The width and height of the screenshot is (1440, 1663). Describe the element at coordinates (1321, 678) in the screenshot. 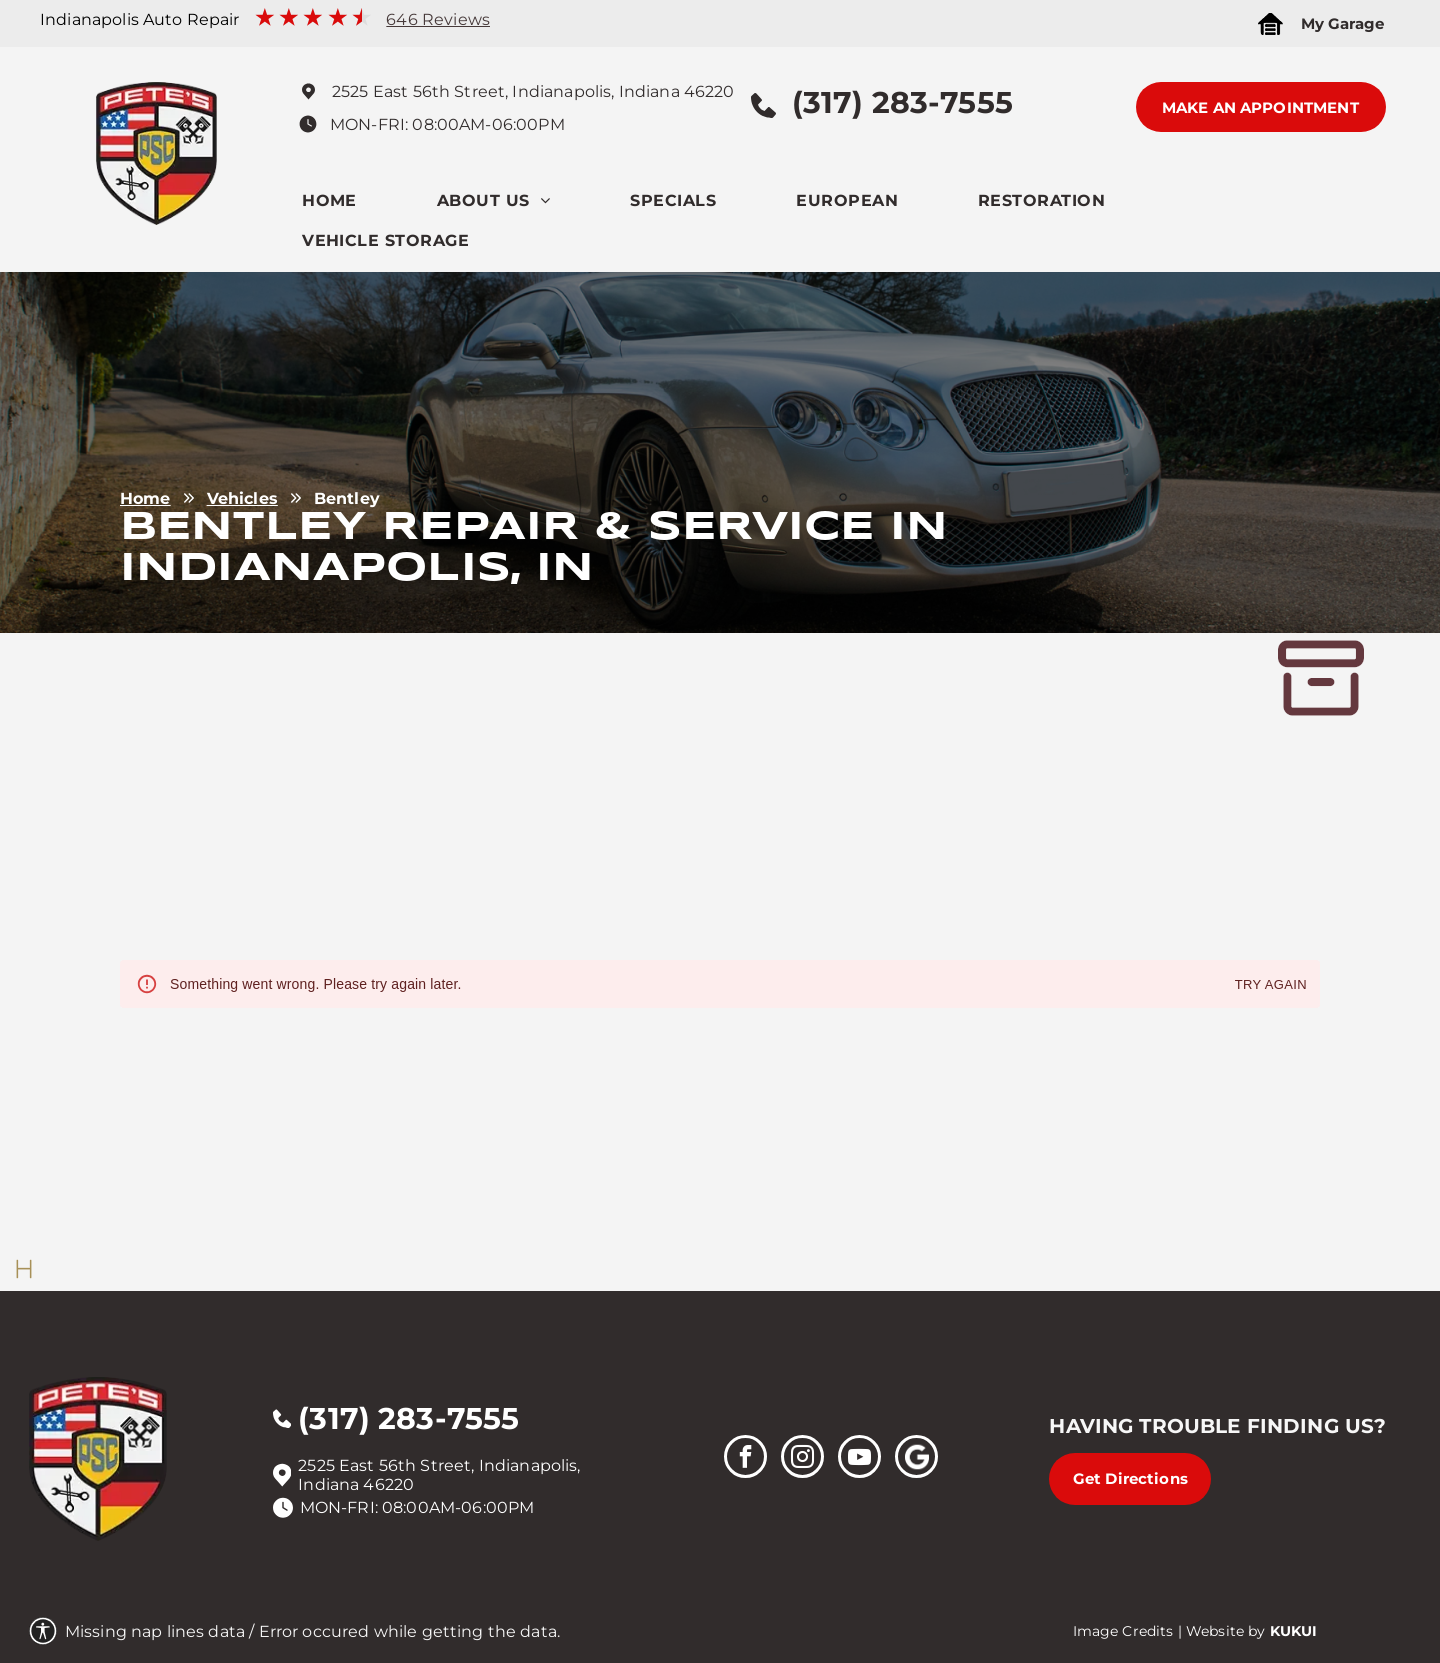

I see `archive selected items` at that location.